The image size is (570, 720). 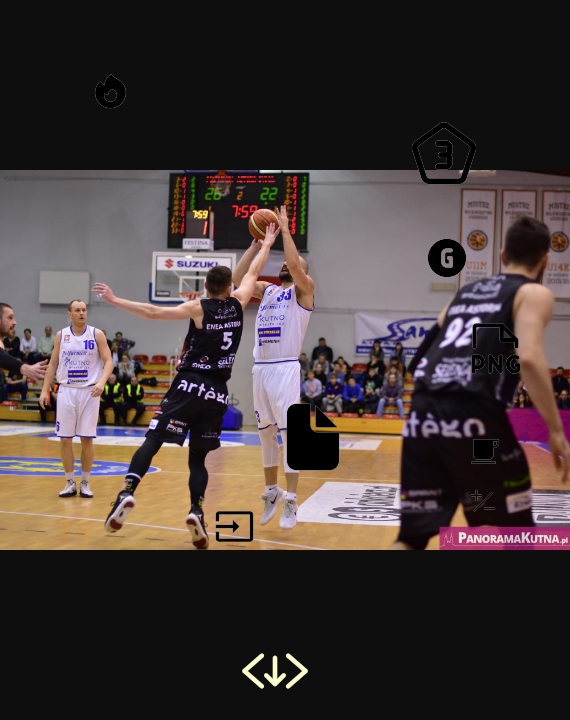 What do you see at coordinates (485, 452) in the screenshot?
I see `find nearby coffee shops or cafes` at bounding box center [485, 452].